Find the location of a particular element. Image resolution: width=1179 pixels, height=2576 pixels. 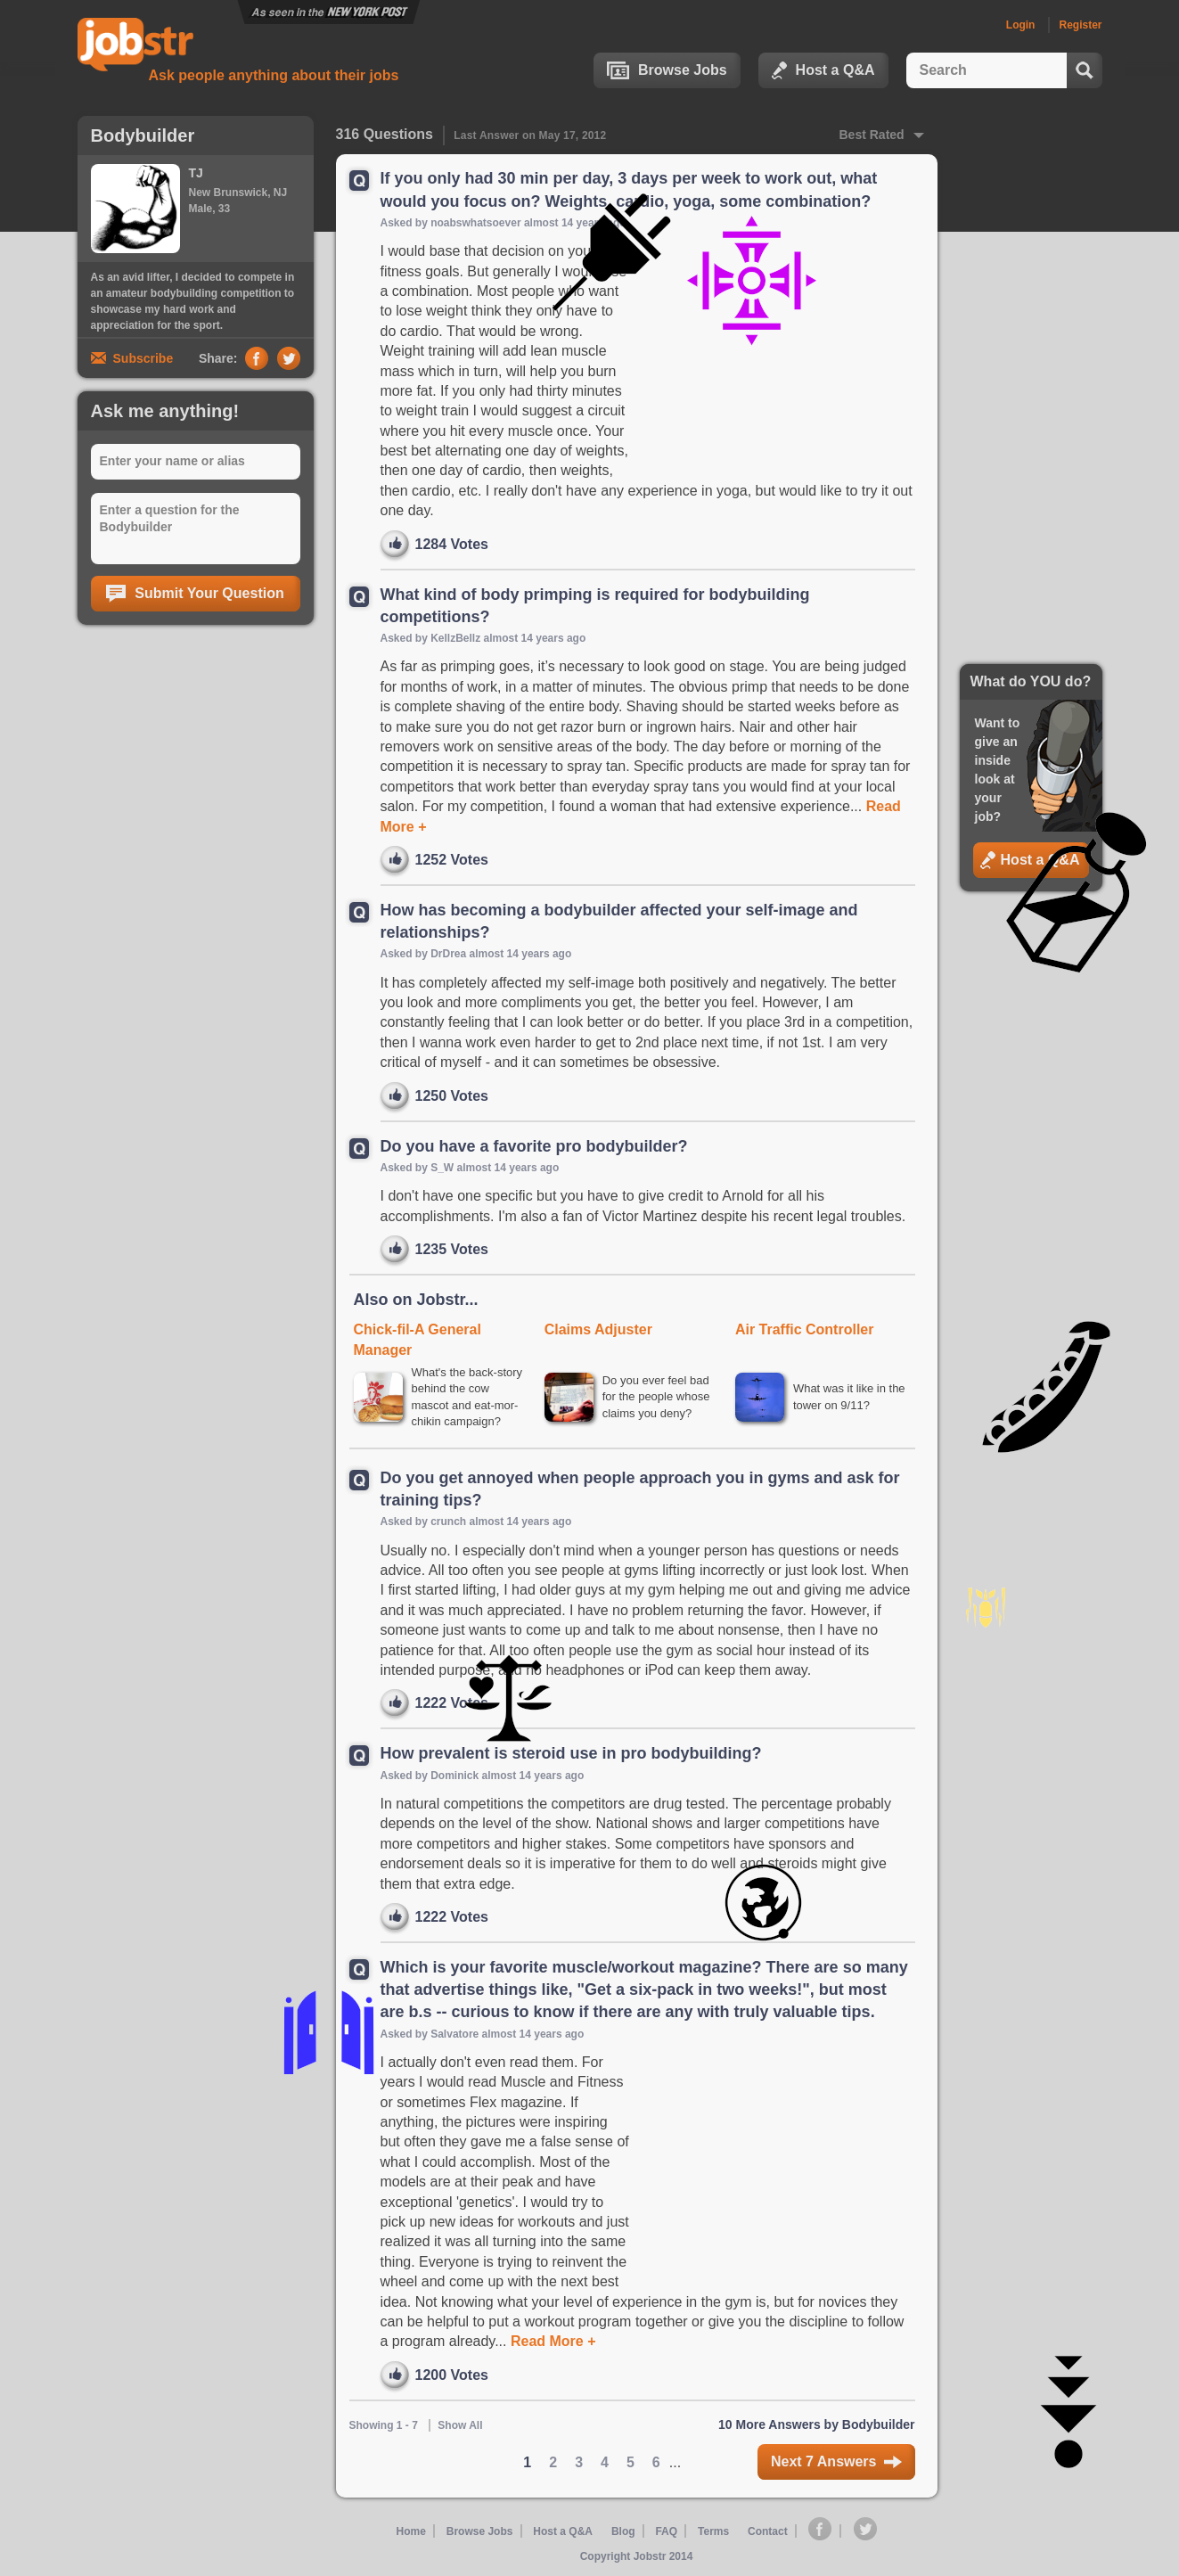

balance between love and nature is located at coordinates (508, 1697).